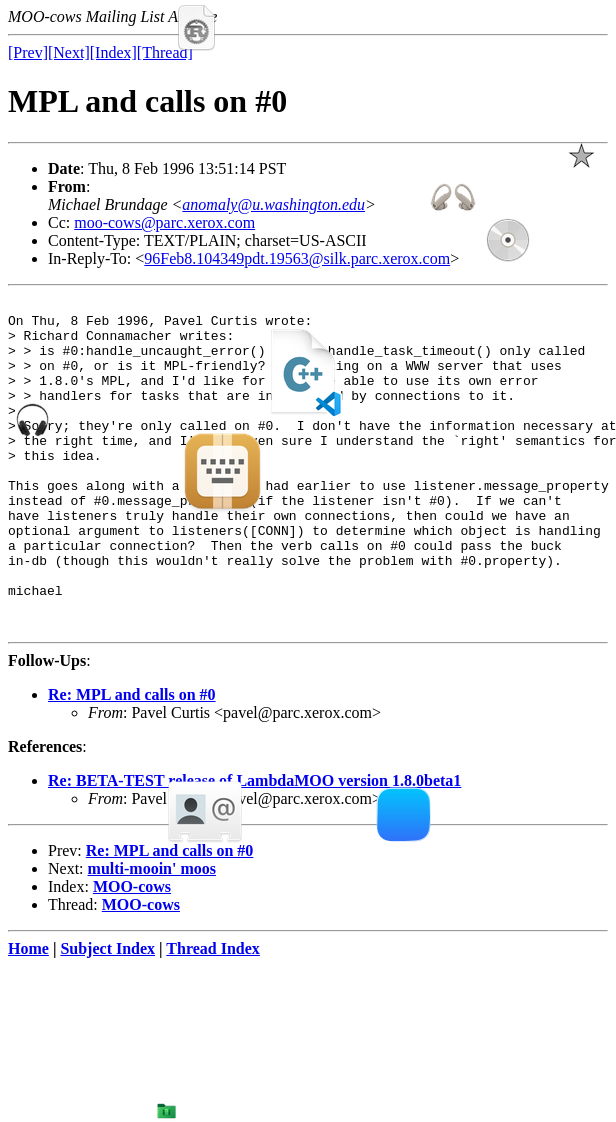 This screenshot has height=1122, width=616. Describe the element at coordinates (303, 373) in the screenshot. I see `open a C++ source file in Visual Studio Code` at that location.